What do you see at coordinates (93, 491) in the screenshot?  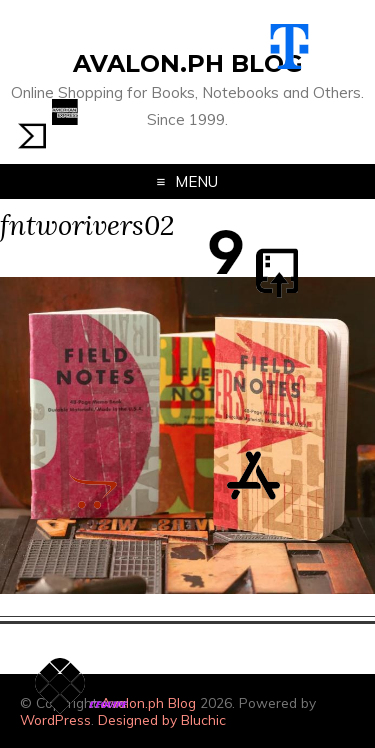 I see `visit the OpenCart e-commerce platform` at bounding box center [93, 491].